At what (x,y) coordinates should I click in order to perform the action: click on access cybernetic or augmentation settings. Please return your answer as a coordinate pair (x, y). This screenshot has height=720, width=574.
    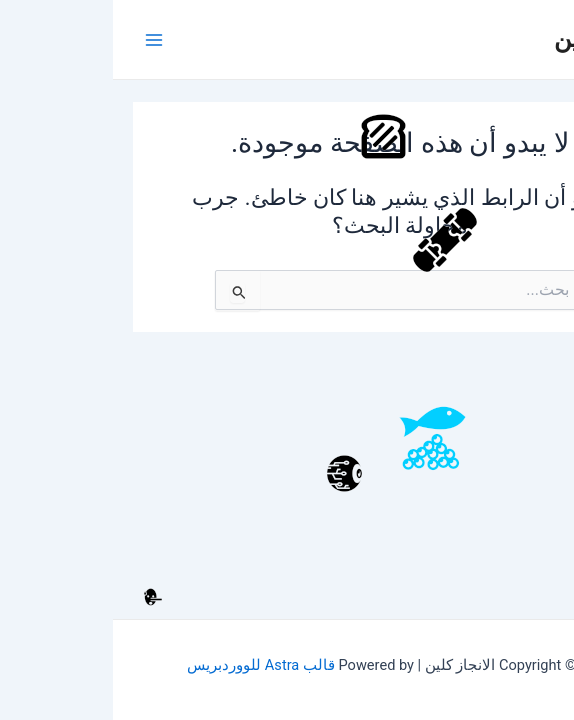
    Looking at the image, I should click on (344, 473).